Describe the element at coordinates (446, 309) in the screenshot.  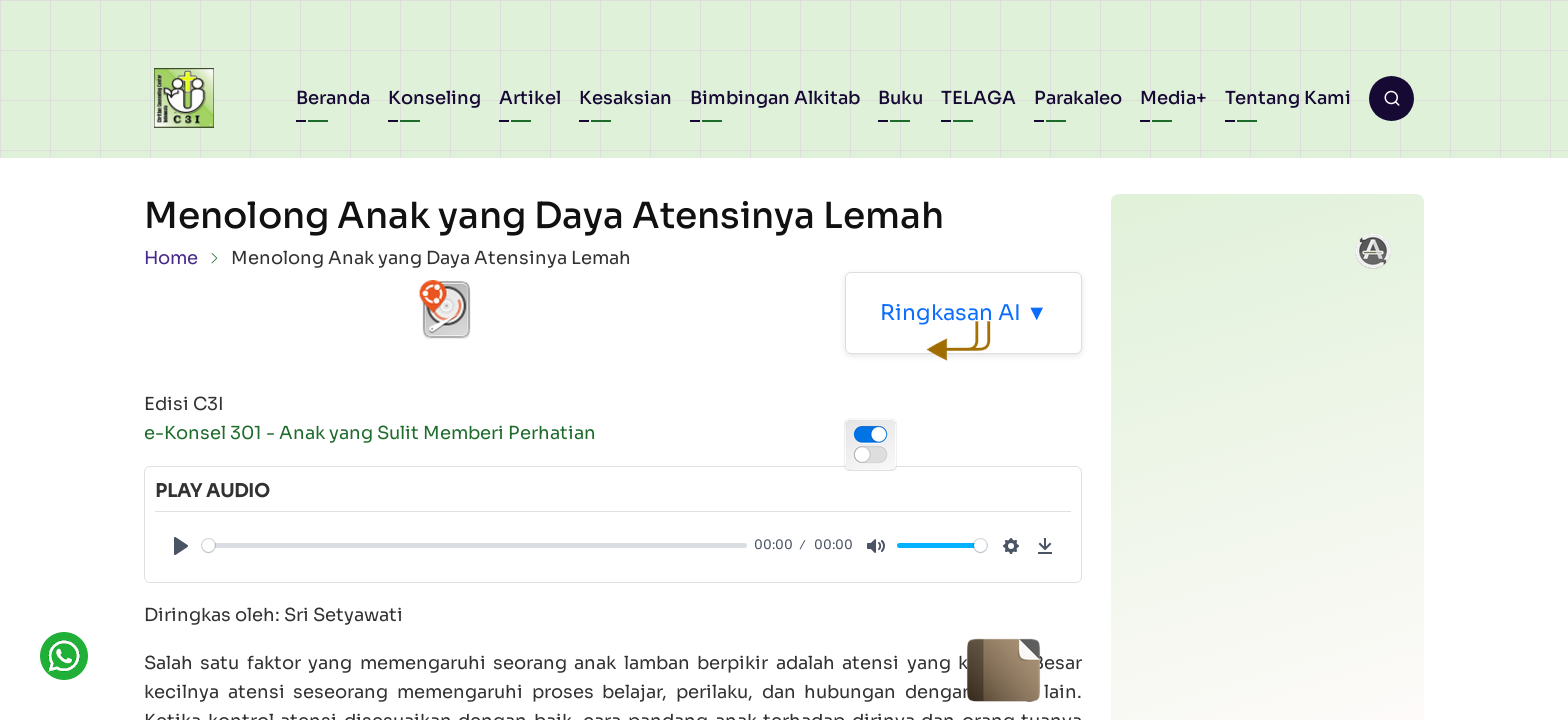
I see `launch the ubiquity installer for ubuntu linux` at that location.